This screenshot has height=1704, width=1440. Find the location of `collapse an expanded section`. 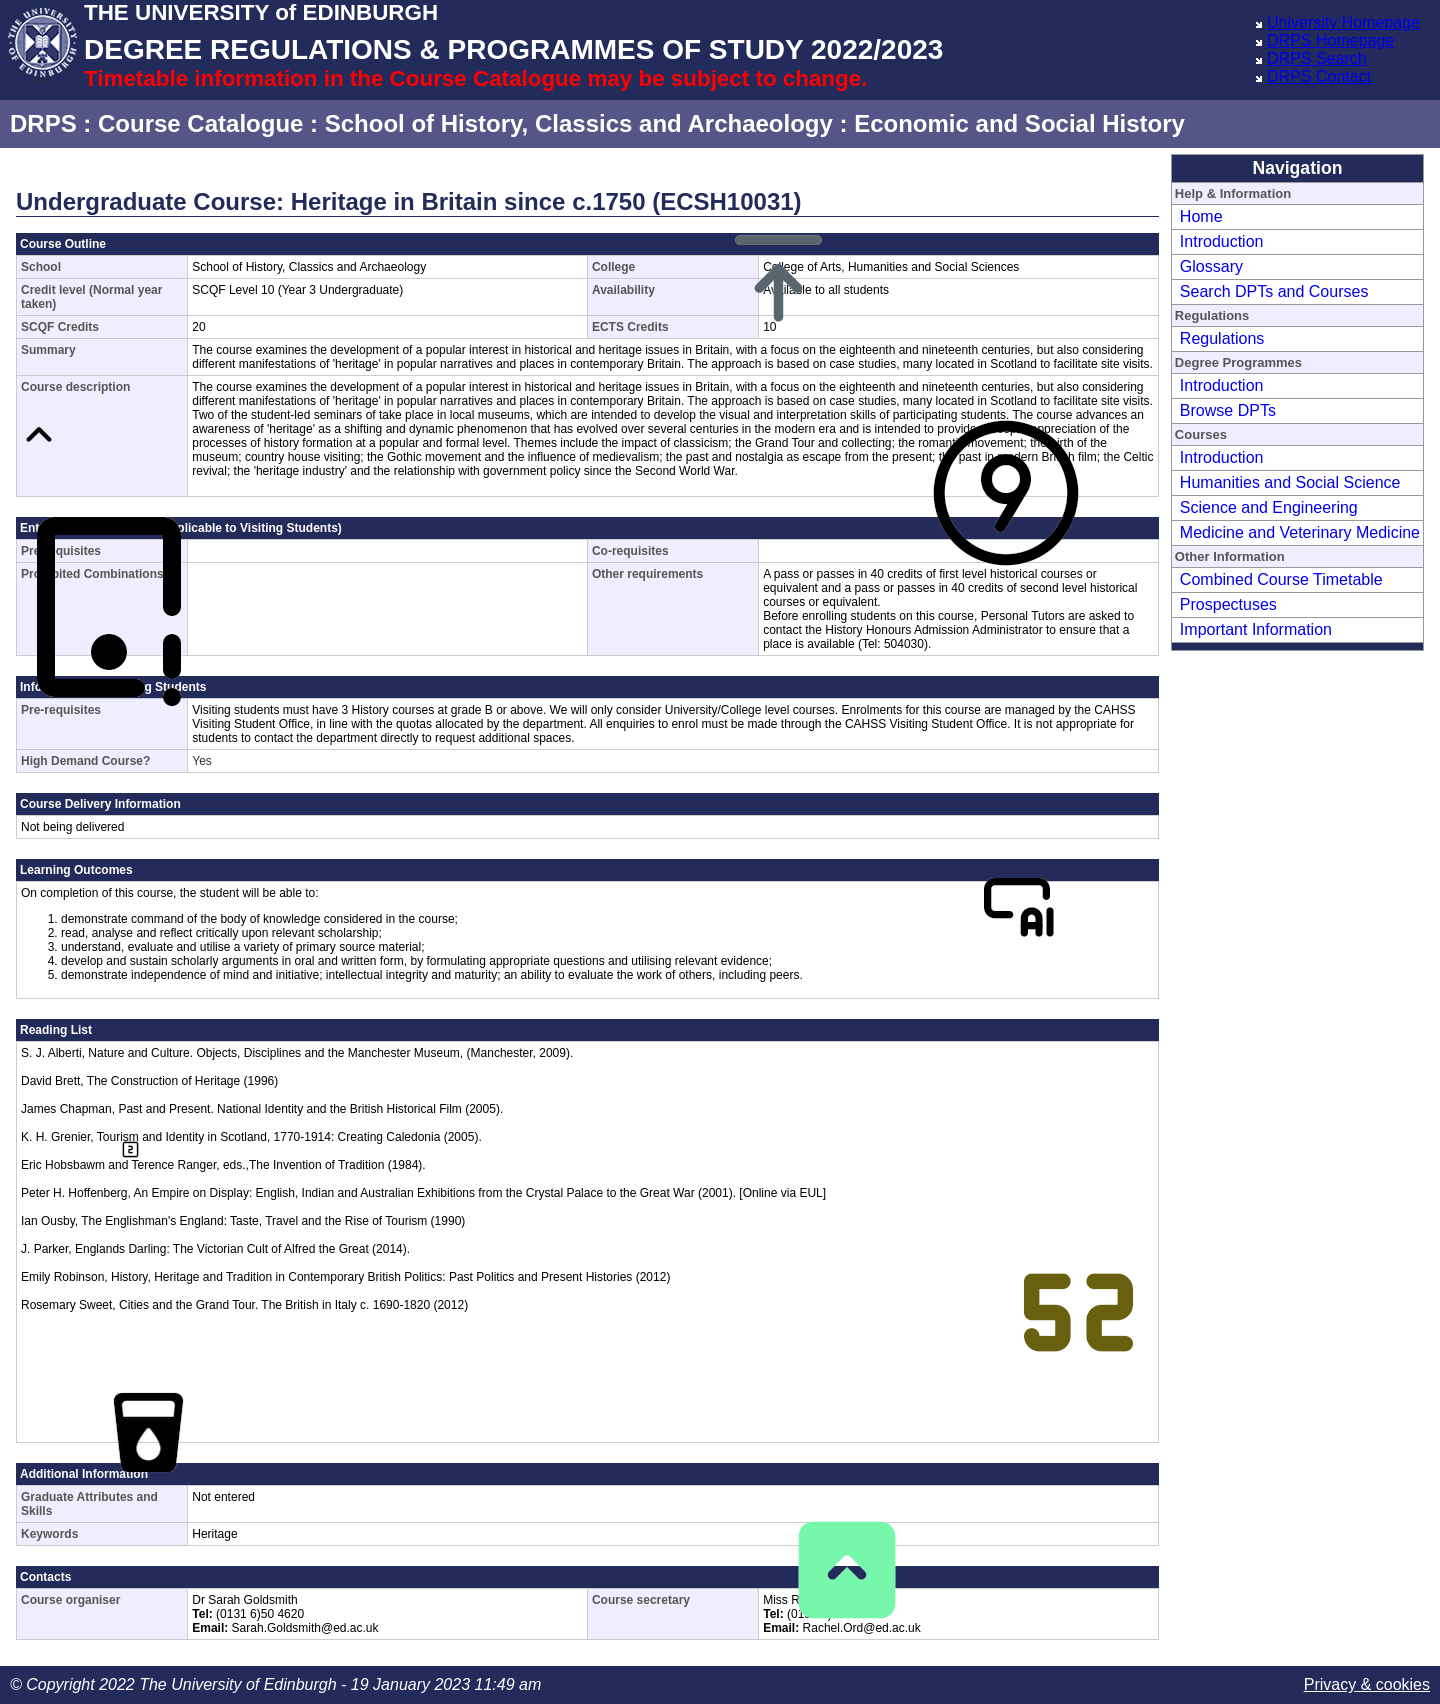

collapse an expanded section is located at coordinates (39, 435).